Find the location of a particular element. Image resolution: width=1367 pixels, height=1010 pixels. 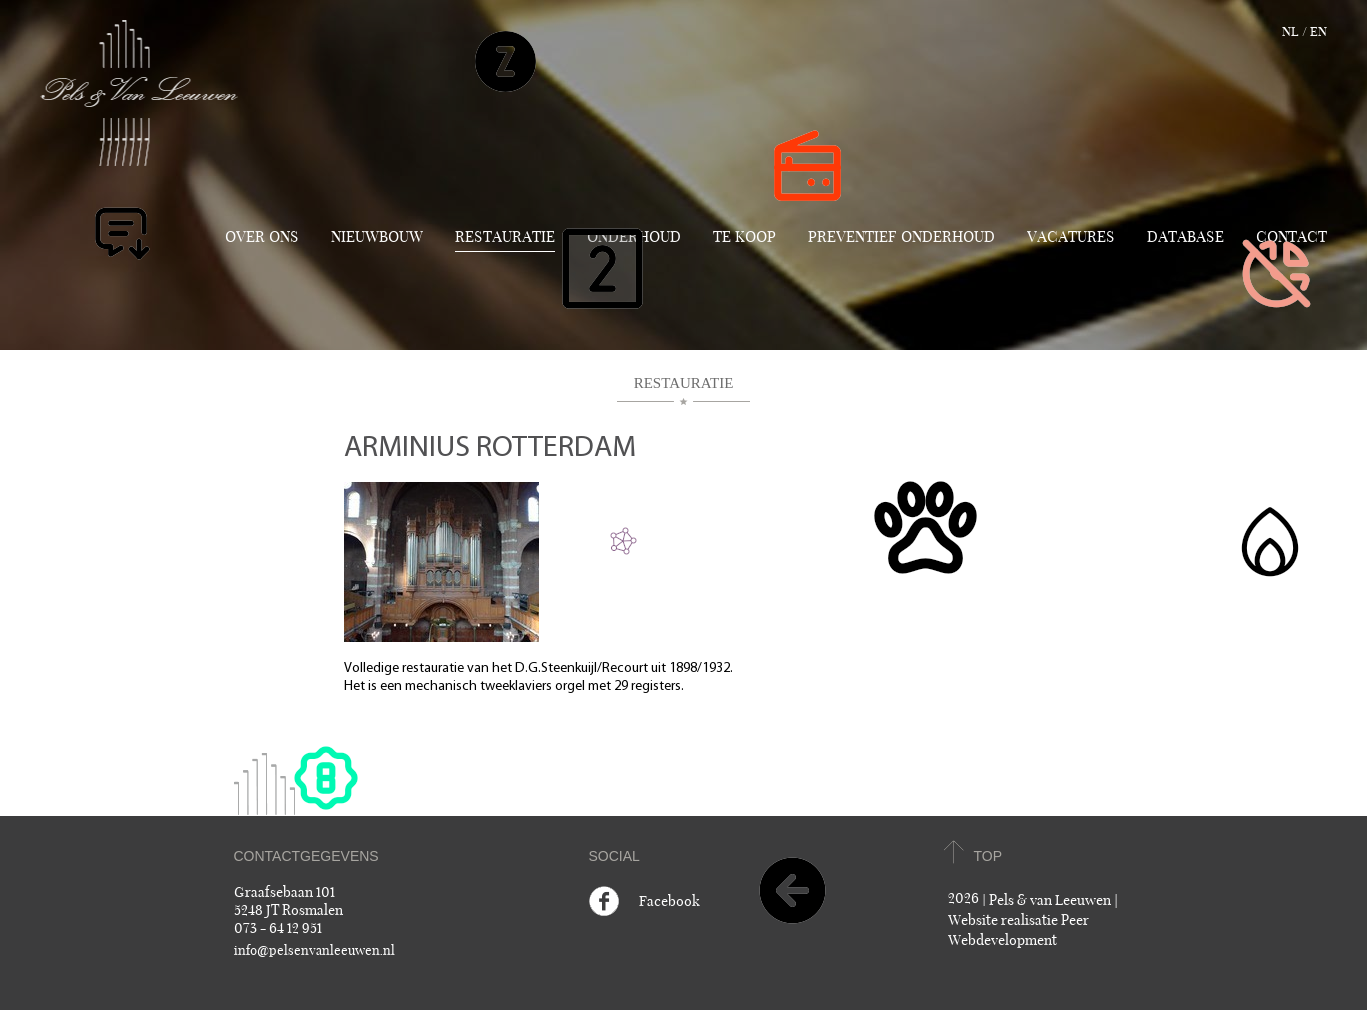

indicates a "Z" category or alphabetical section is located at coordinates (505, 61).